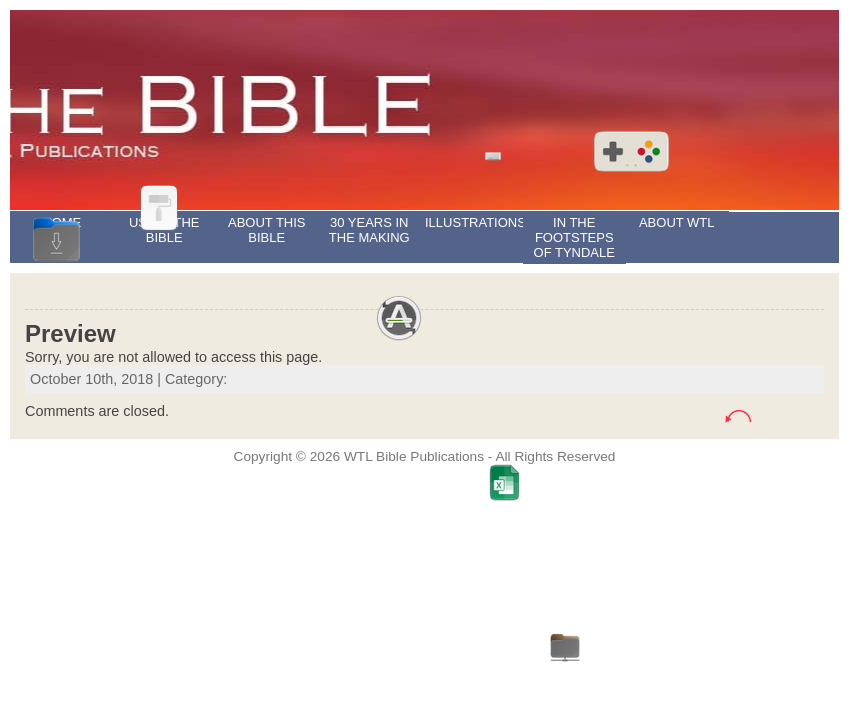 The height and width of the screenshot is (720, 849). Describe the element at coordinates (159, 208) in the screenshot. I see `open a theme configuration file` at that location.